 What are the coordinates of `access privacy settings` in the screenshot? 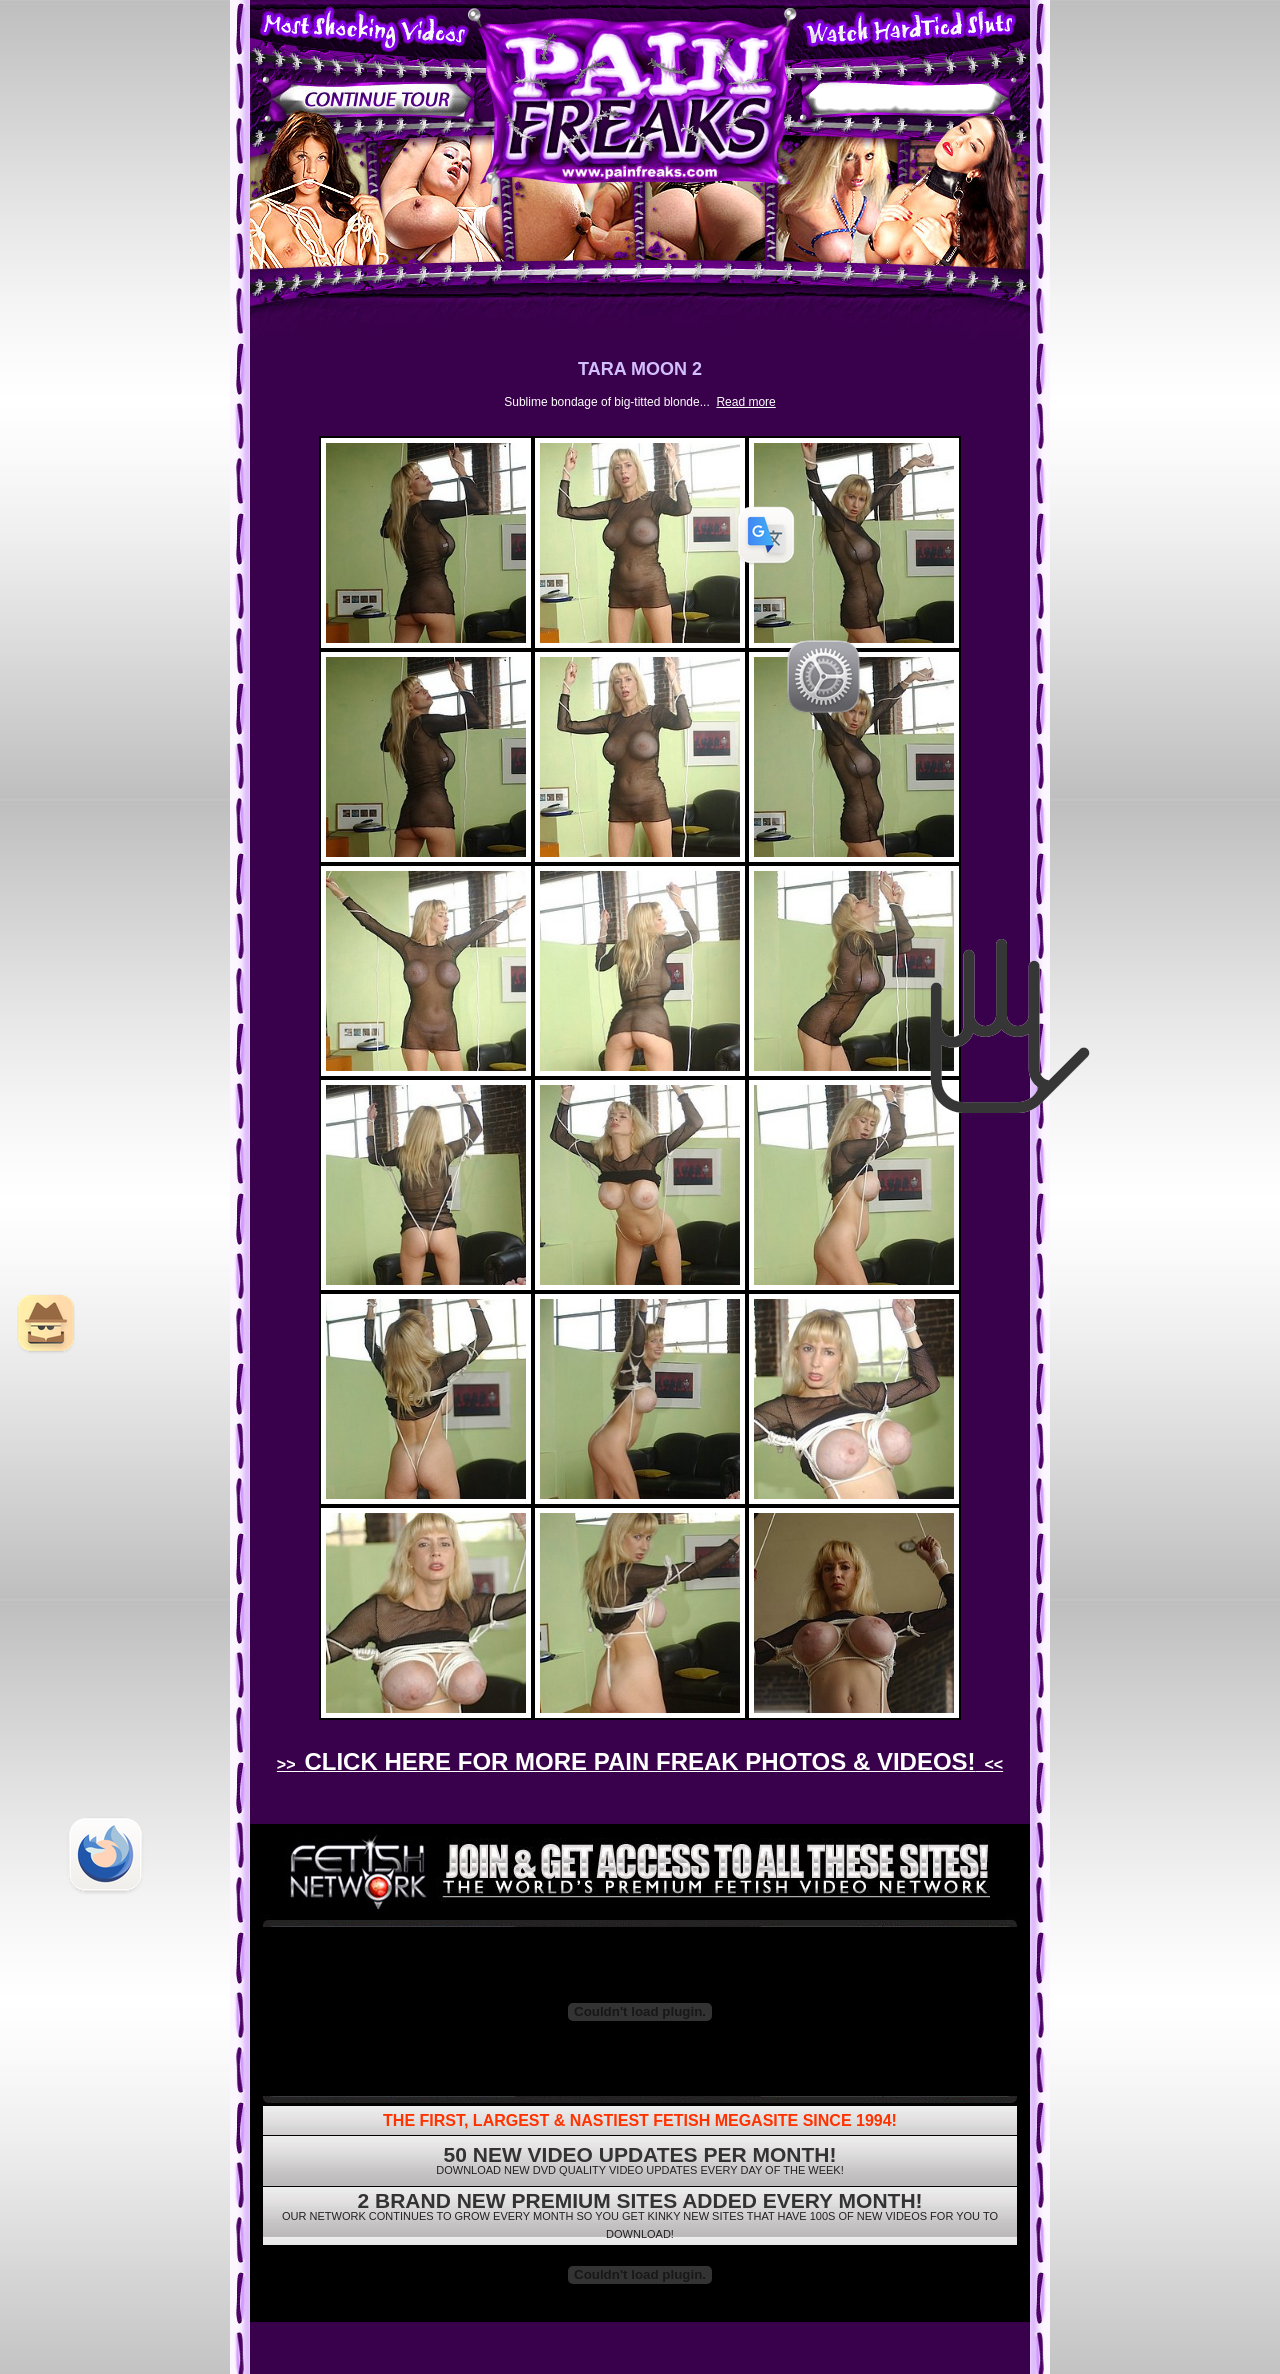 It's located at (1007, 1026).